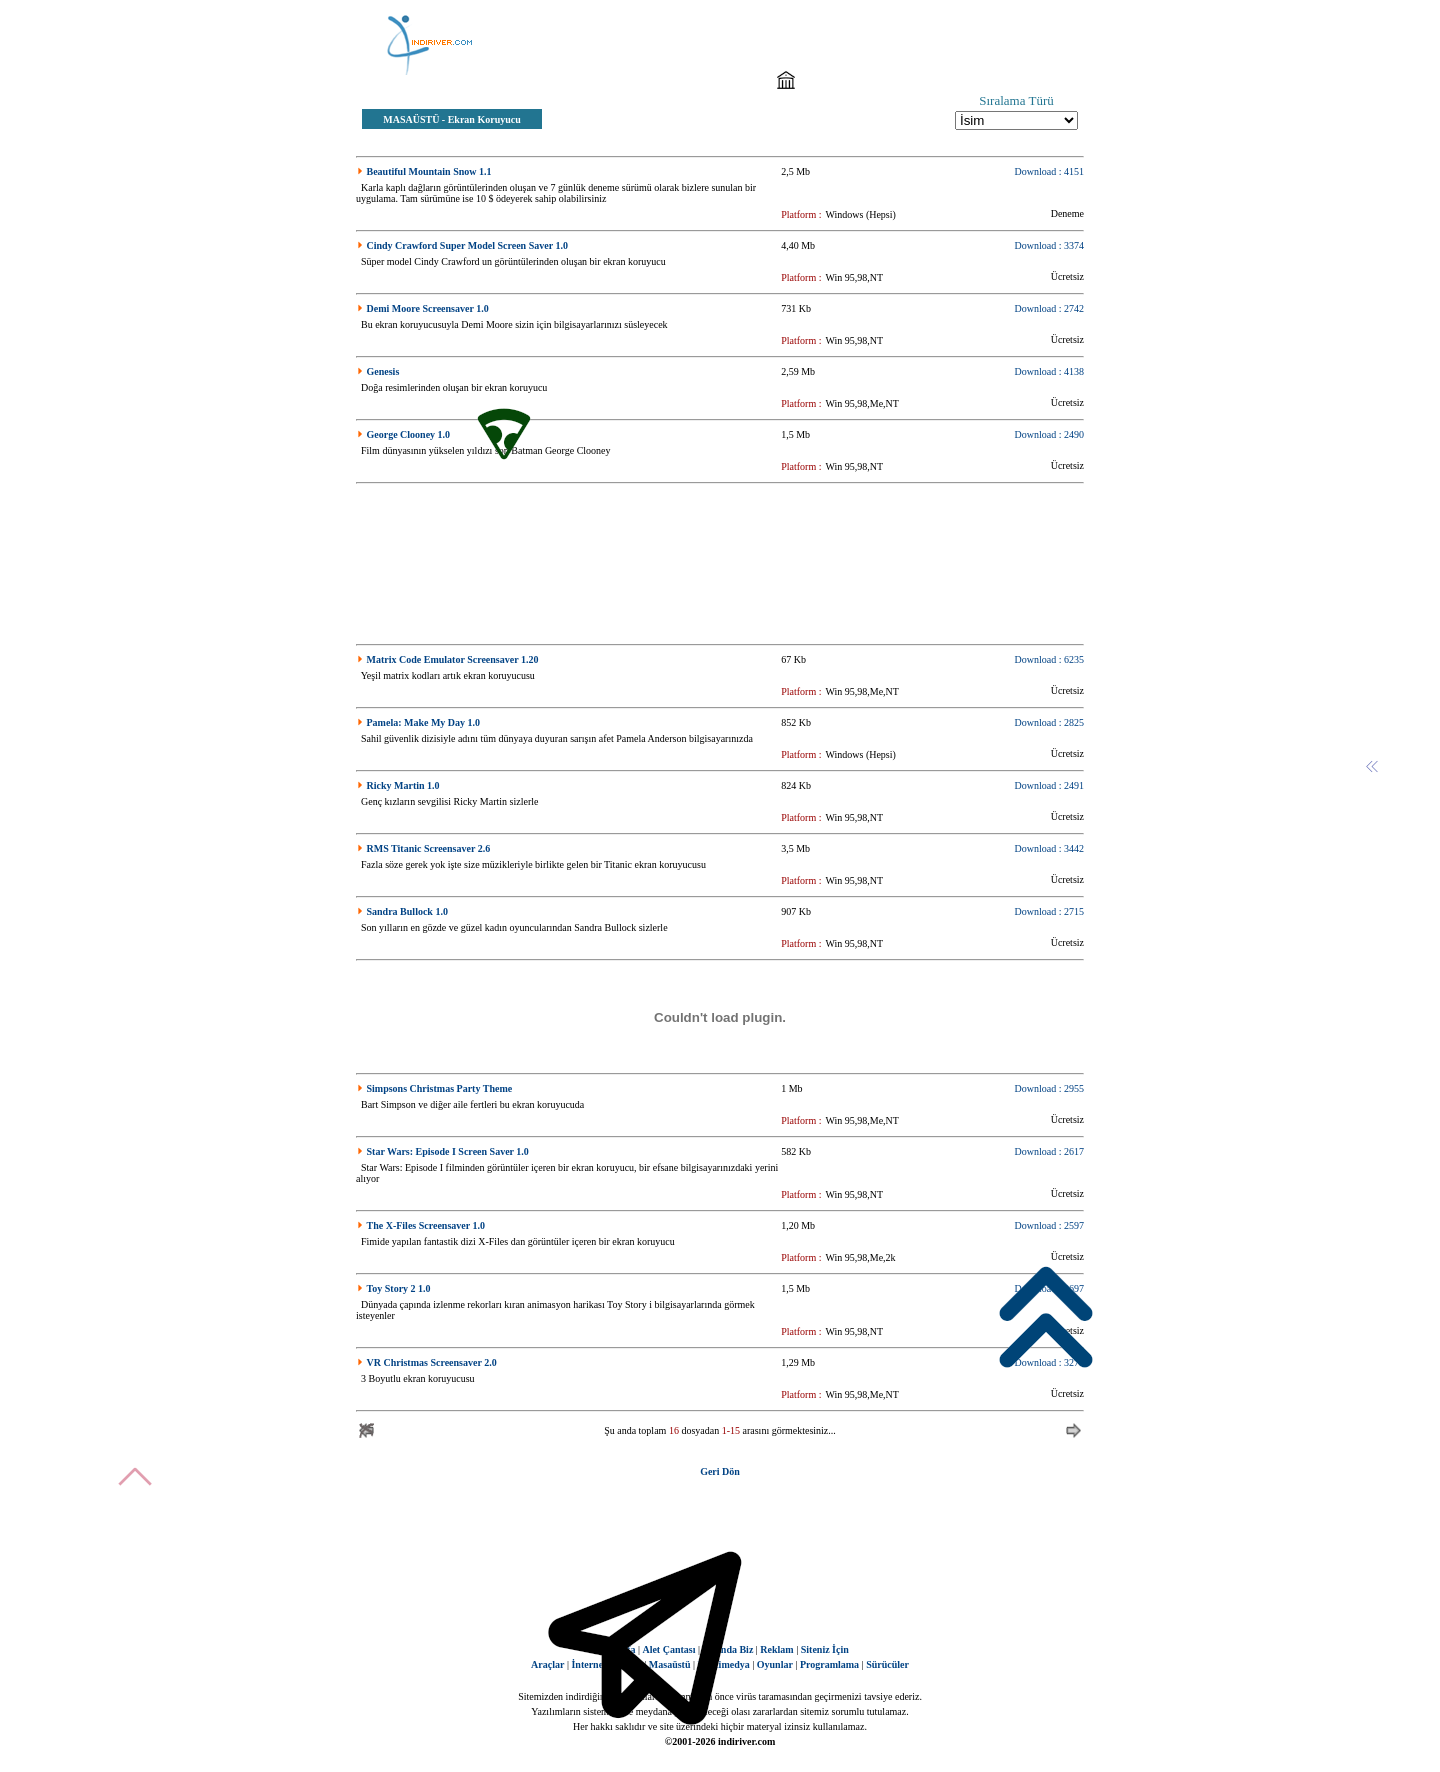  What do you see at coordinates (135, 1478) in the screenshot?
I see `collapse or minimize a section` at bounding box center [135, 1478].